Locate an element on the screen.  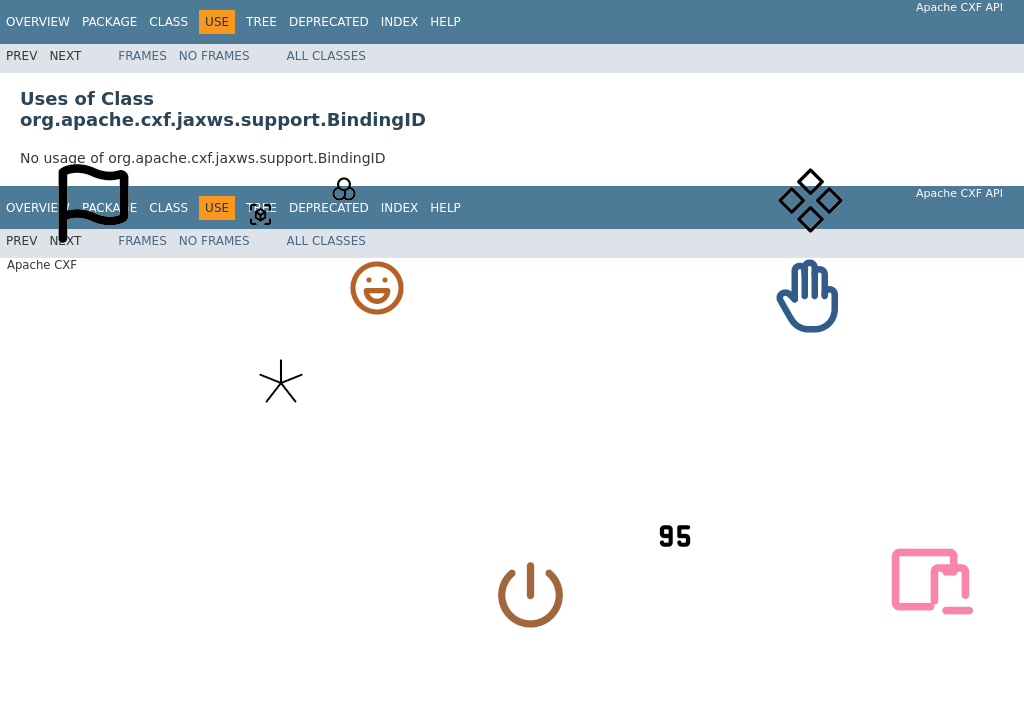
access quick actions or app grid is located at coordinates (810, 200).